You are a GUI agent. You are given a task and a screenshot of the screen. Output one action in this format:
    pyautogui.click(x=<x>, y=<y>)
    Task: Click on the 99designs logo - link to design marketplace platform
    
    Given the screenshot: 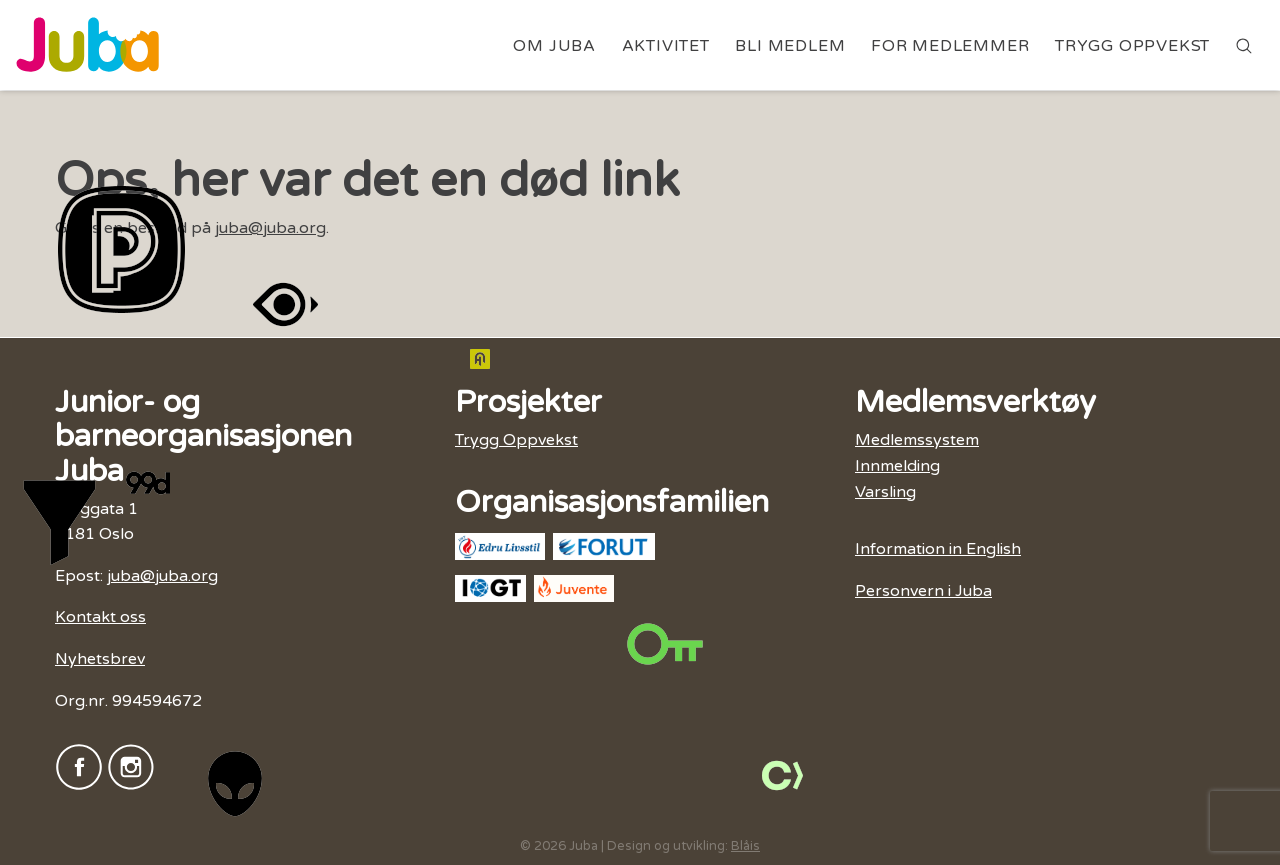 What is the action you would take?
    pyautogui.click(x=148, y=483)
    